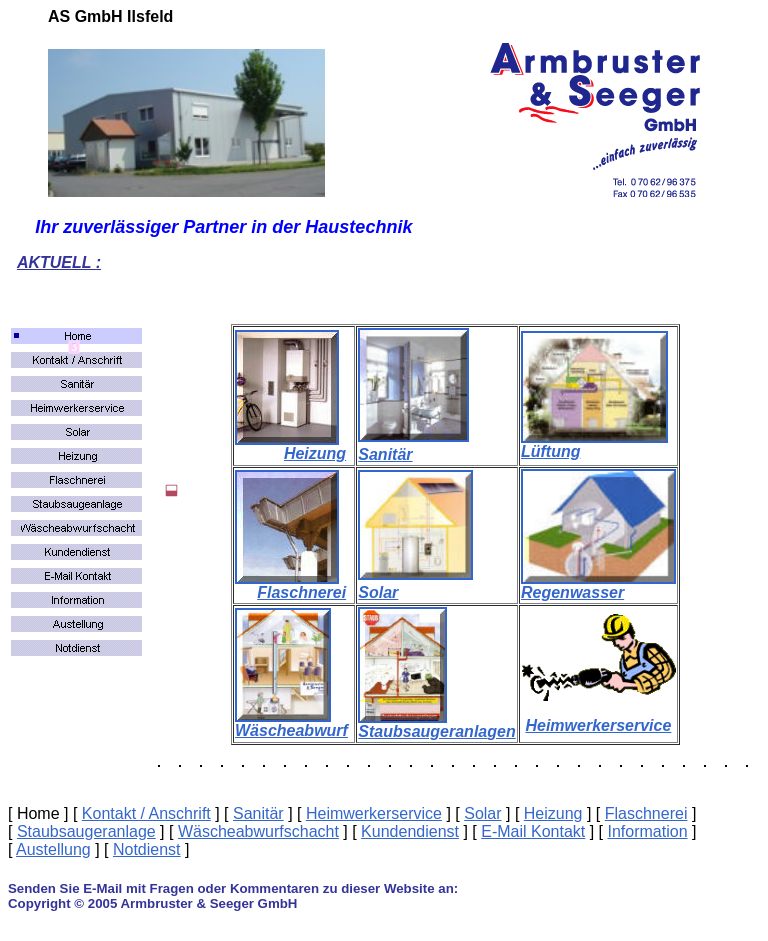 The image size is (768, 941). Describe the element at coordinates (171, 490) in the screenshot. I see `toggle bottom panel visibility` at that location.